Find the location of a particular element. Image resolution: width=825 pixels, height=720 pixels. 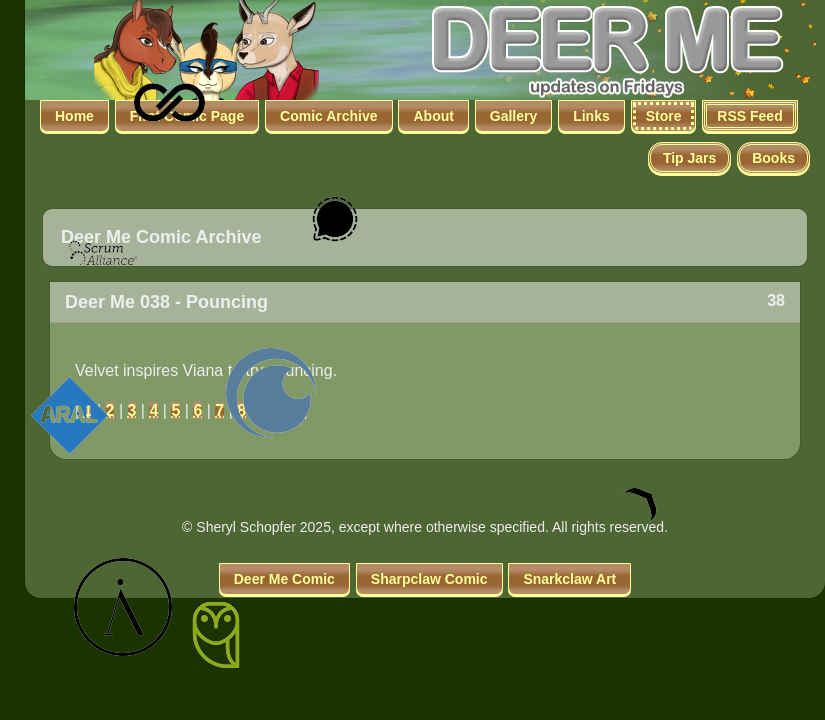

crayon brand logo is located at coordinates (169, 102).